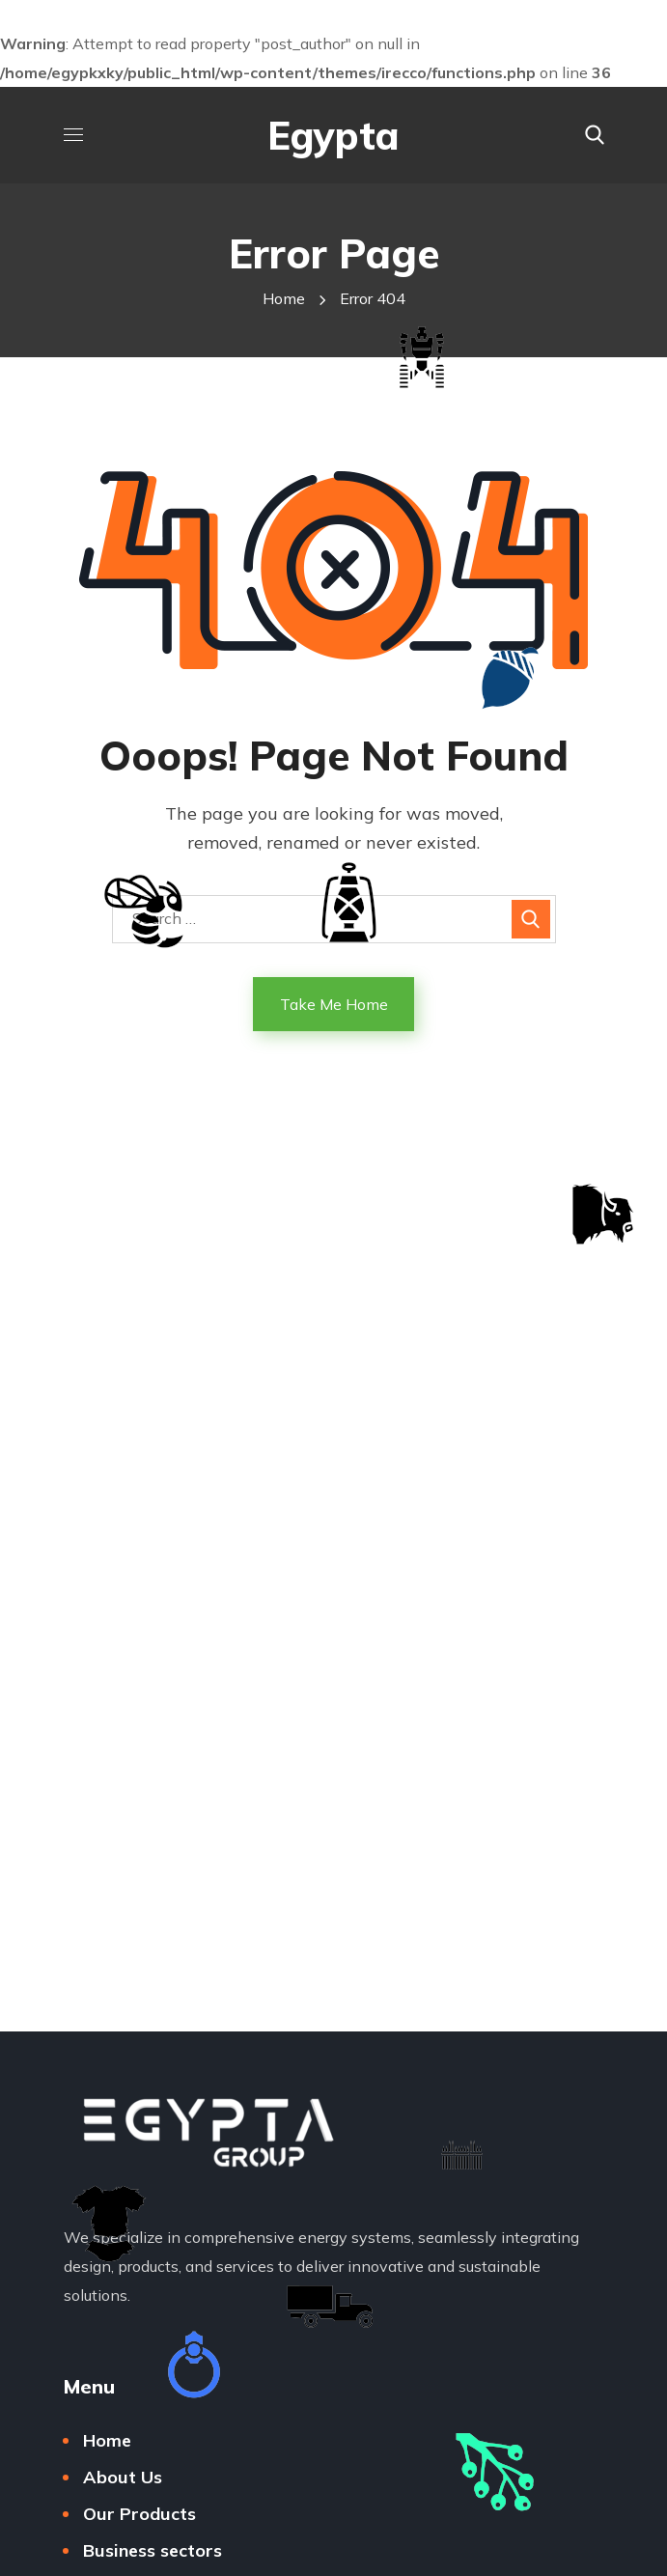  What do you see at coordinates (194, 2365) in the screenshot?
I see `access door or entrance settings` at bounding box center [194, 2365].